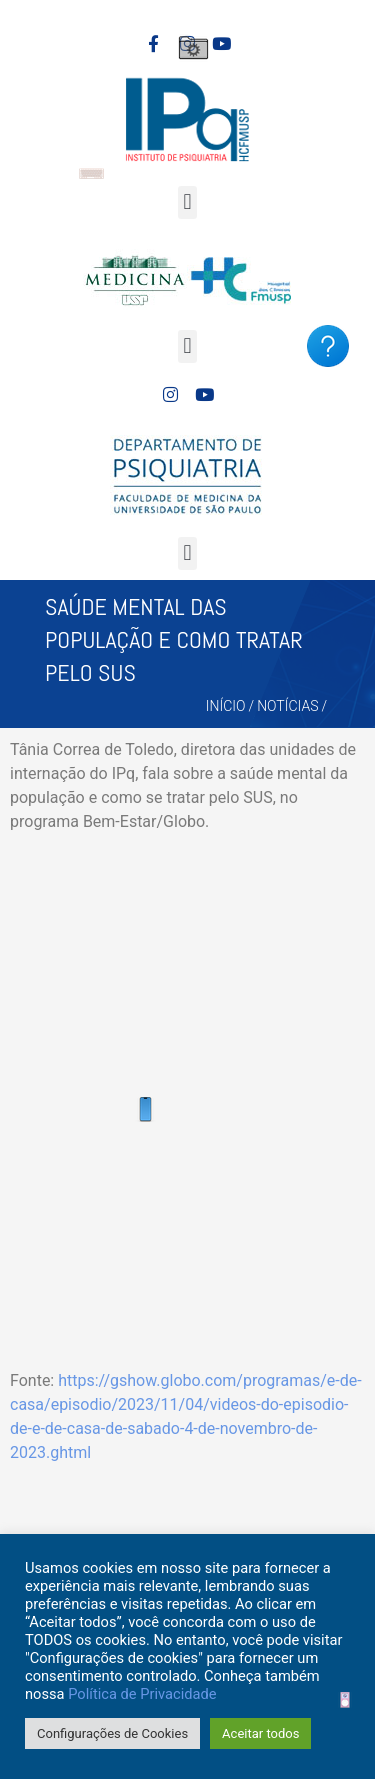  Describe the element at coordinates (345, 1700) in the screenshot. I see `pink iPod mini device icon` at that location.